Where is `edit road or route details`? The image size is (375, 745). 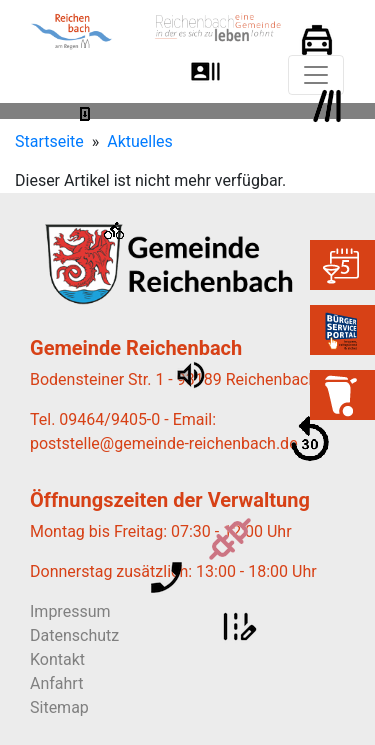 edit road or route details is located at coordinates (237, 626).